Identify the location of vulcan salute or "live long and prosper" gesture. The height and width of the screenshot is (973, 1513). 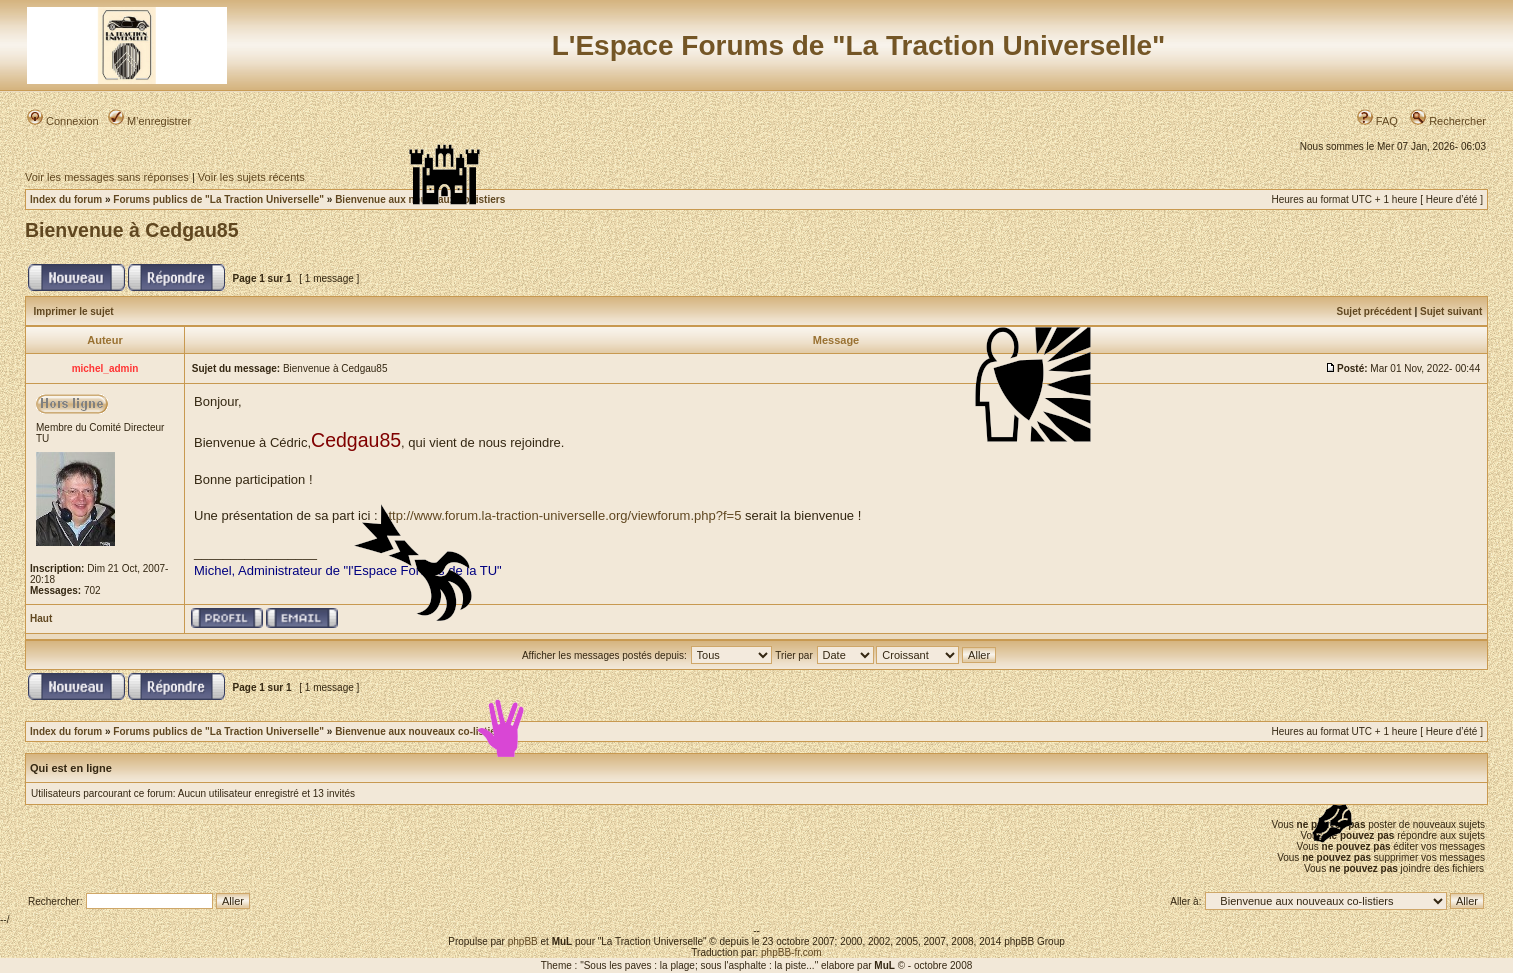
(500, 727).